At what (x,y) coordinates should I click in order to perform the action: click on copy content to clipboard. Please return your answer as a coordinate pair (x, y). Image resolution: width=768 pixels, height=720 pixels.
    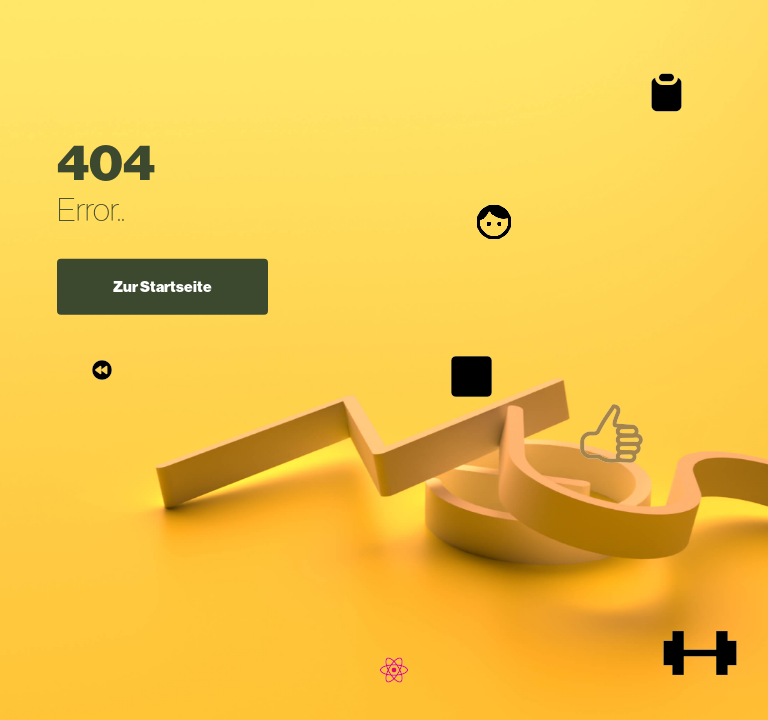
    Looking at the image, I should click on (666, 92).